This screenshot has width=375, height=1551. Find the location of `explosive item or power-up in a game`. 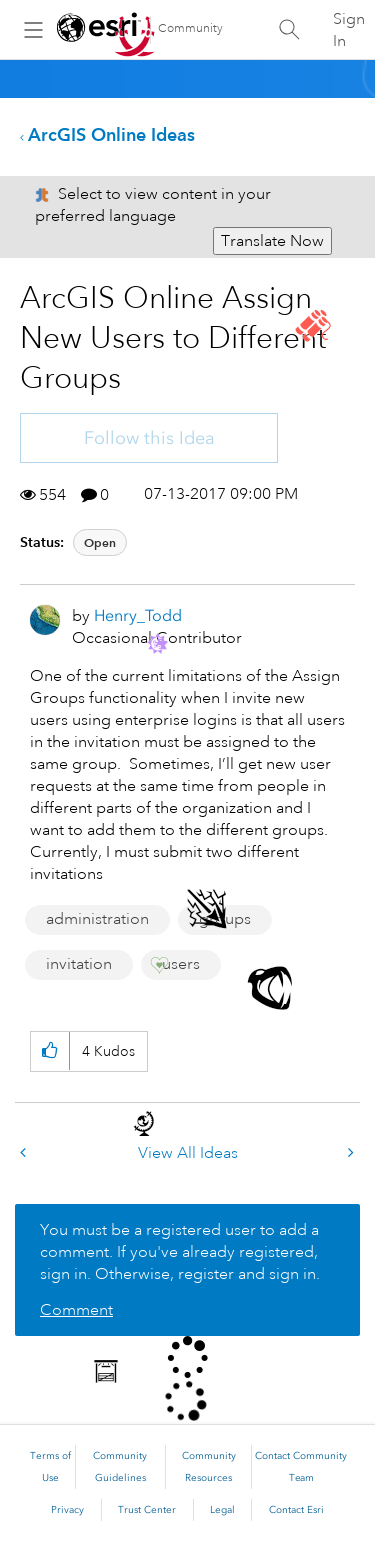

explosive item or power-up in a game is located at coordinates (313, 324).